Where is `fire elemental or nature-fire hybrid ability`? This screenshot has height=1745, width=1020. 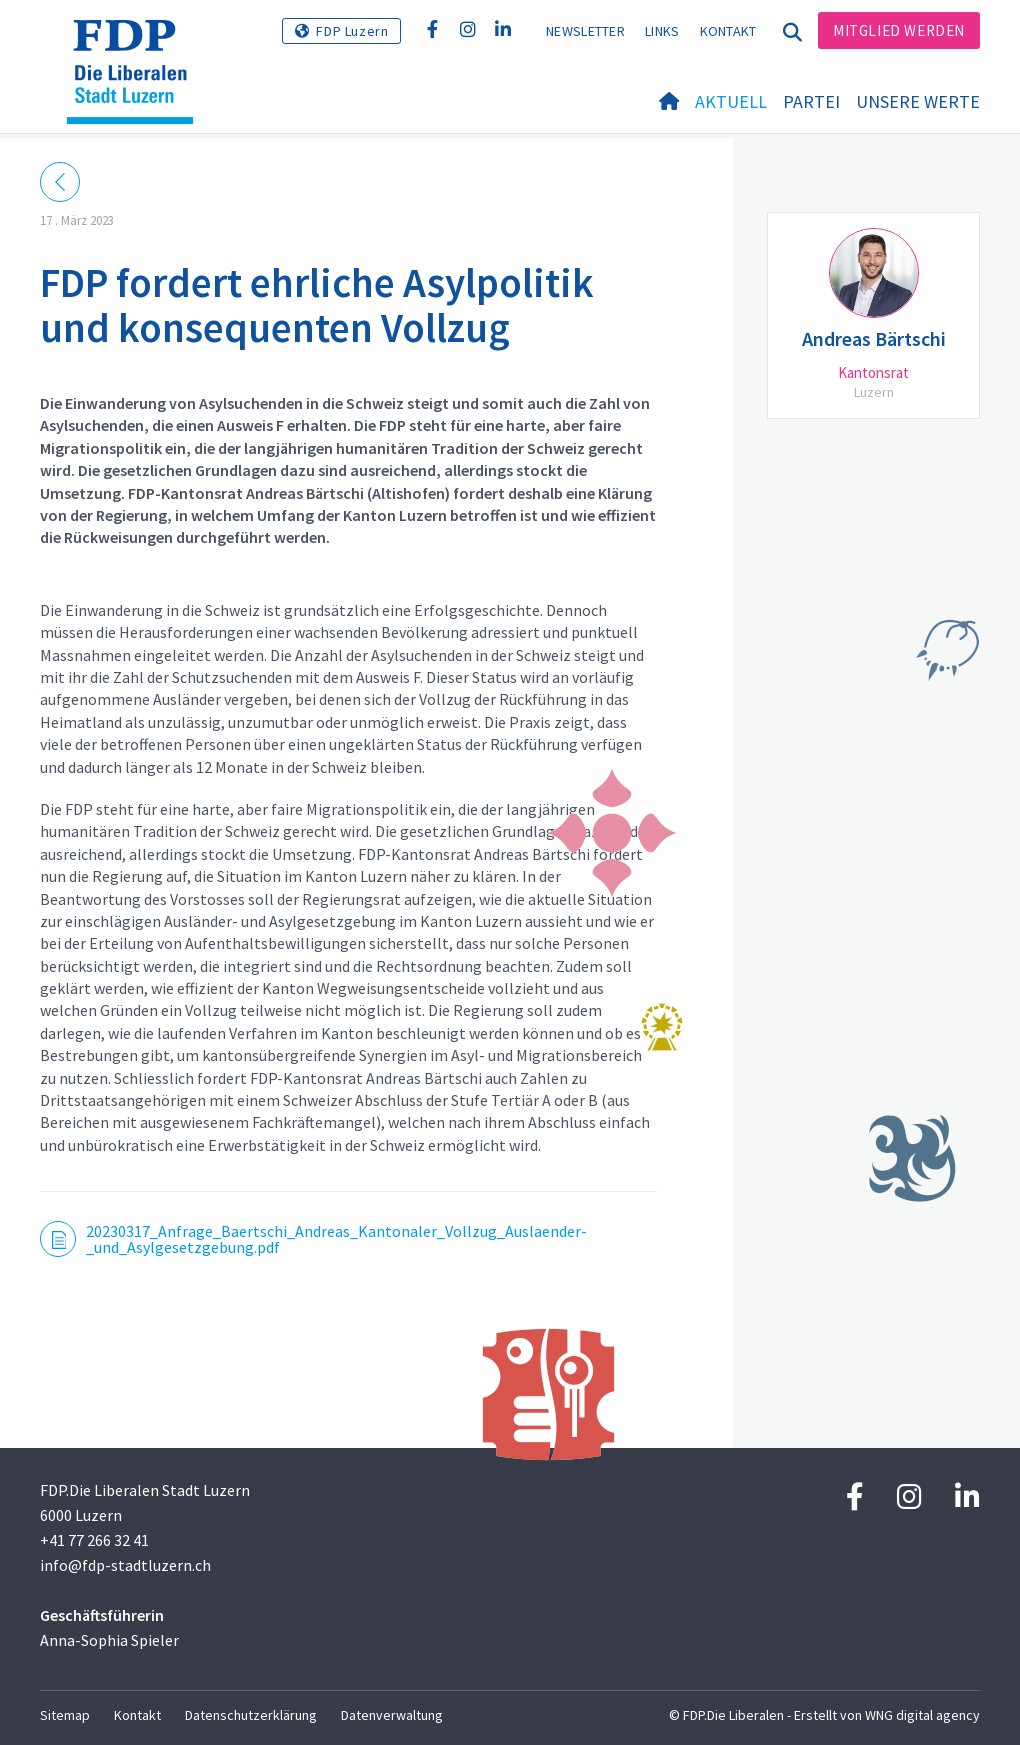
fire elemental or nature-fire hybrid ability is located at coordinates (912, 1158).